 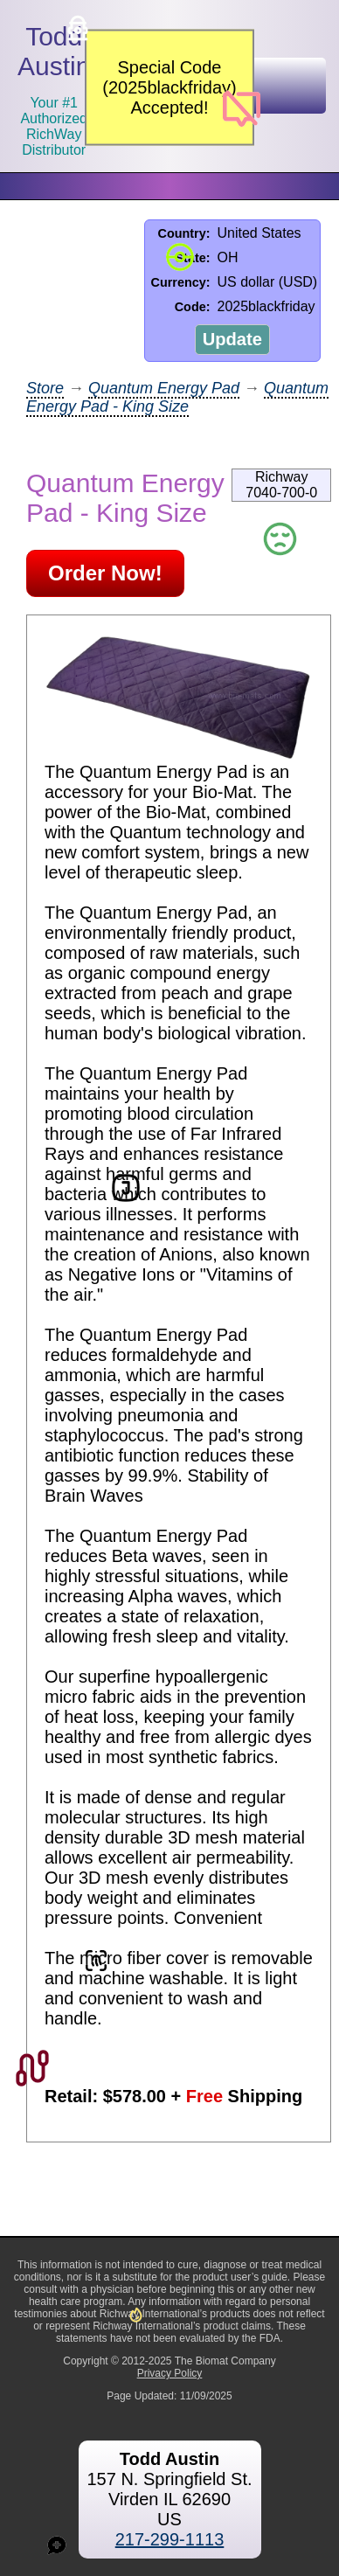 What do you see at coordinates (78, 28) in the screenshot?
I see `indicates fire safety equipment location` at bounding box center [78, 28].